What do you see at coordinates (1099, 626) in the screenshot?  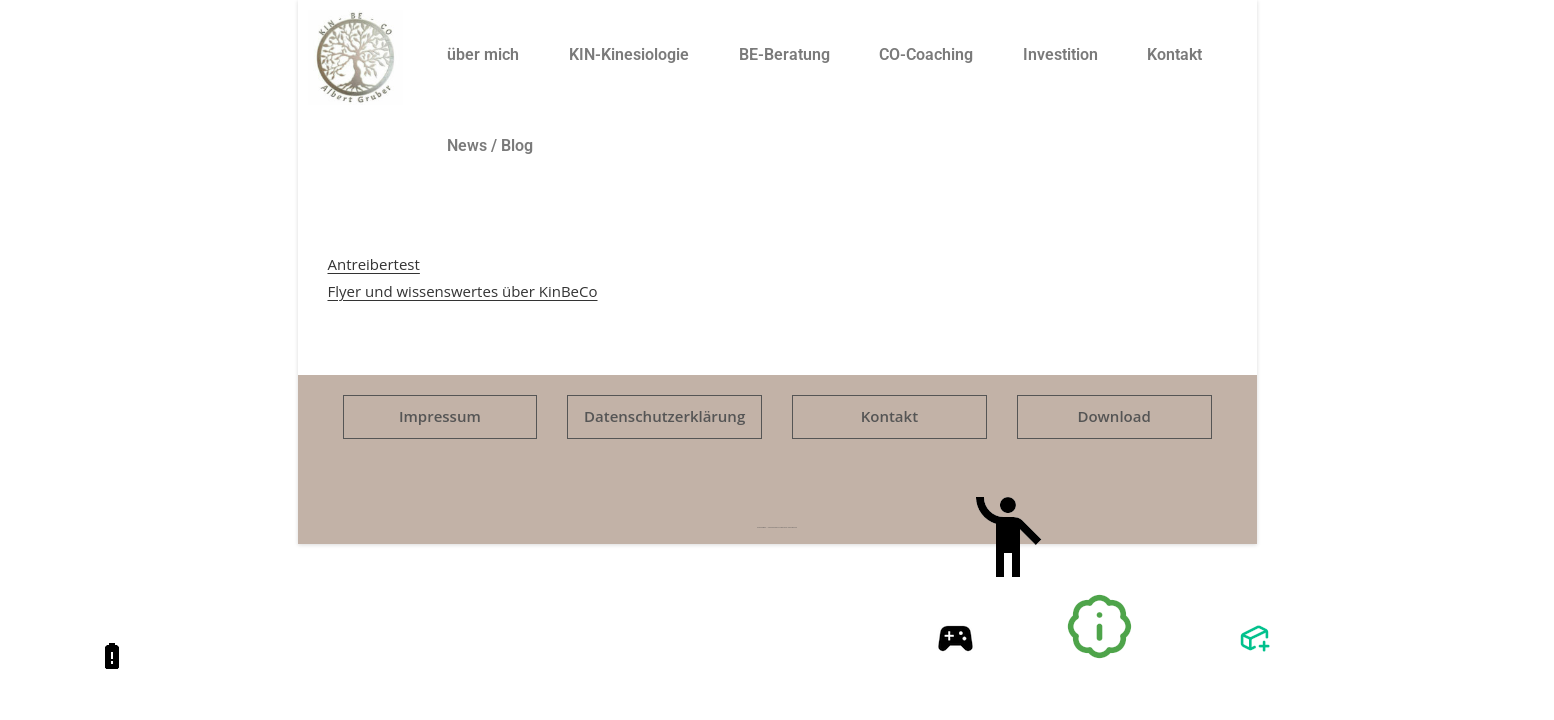 I see `view information or details` at bounding box center [1099, 626].